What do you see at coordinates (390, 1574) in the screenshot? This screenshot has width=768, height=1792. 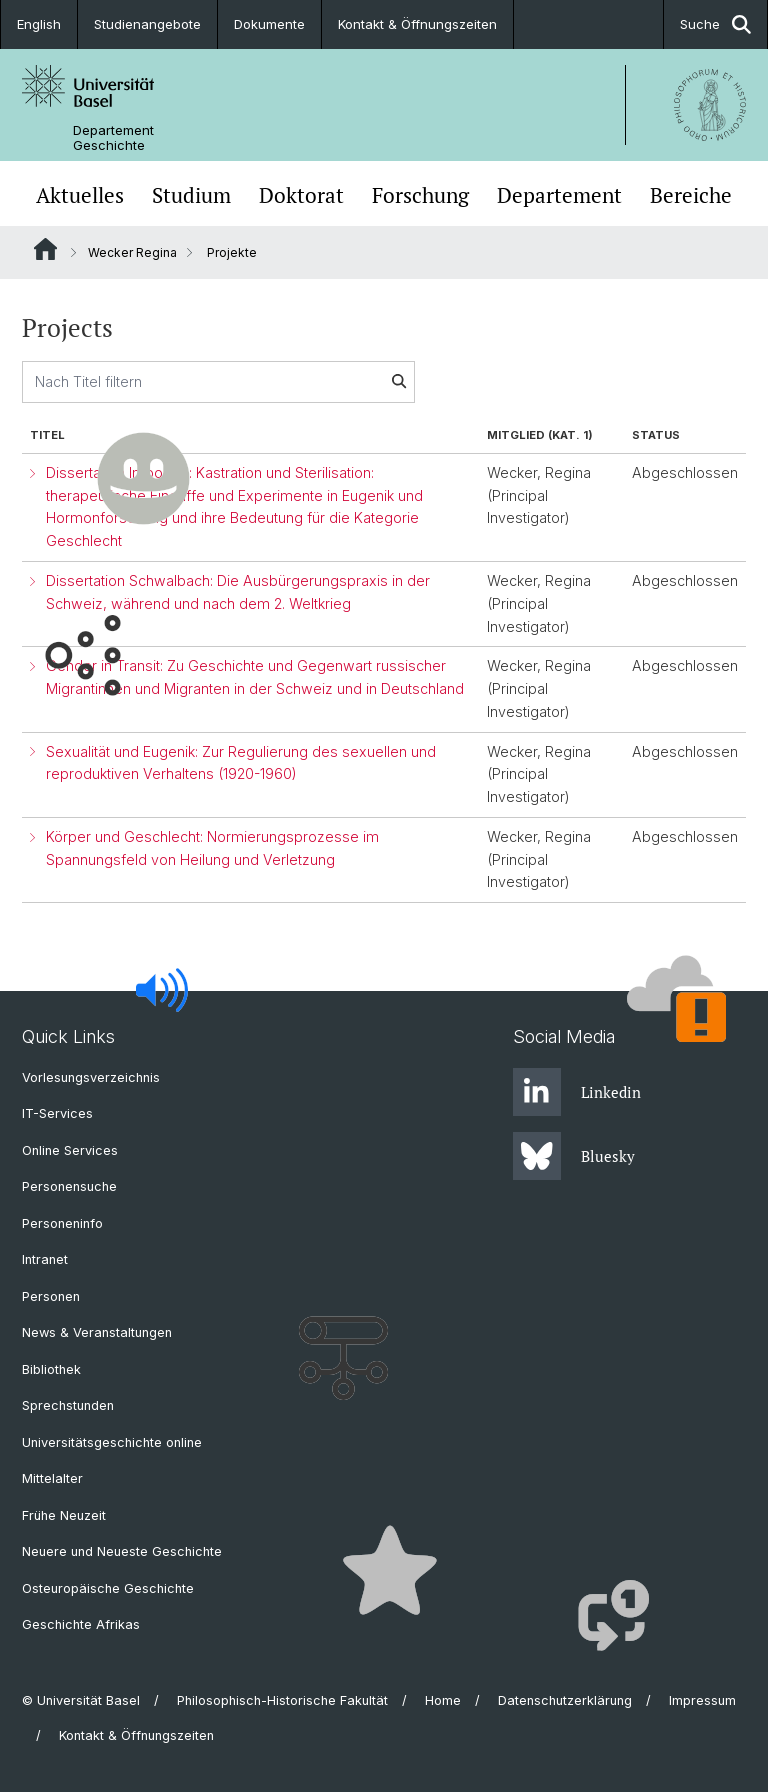 I see `indicates a favorited or starred item` at bounding box center [390, 1574].